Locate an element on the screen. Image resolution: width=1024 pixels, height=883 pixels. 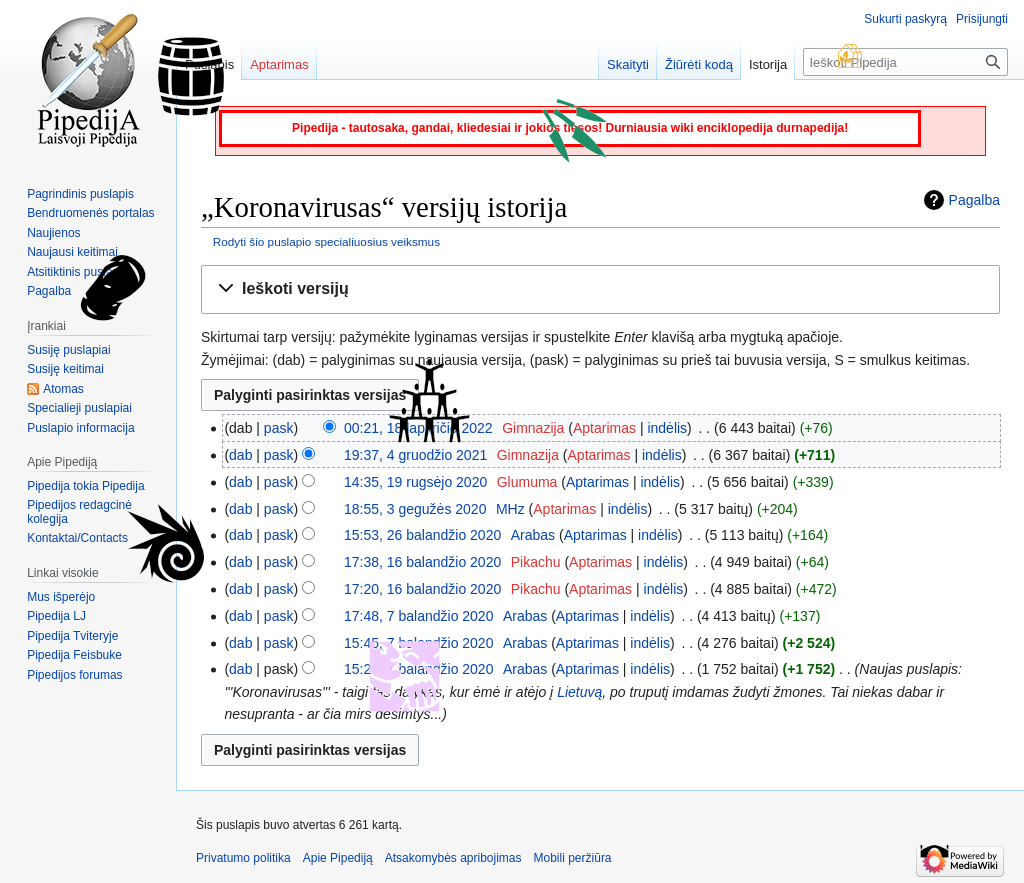
select potato as a game resource or ingredient is located at coordinates (113, 288).